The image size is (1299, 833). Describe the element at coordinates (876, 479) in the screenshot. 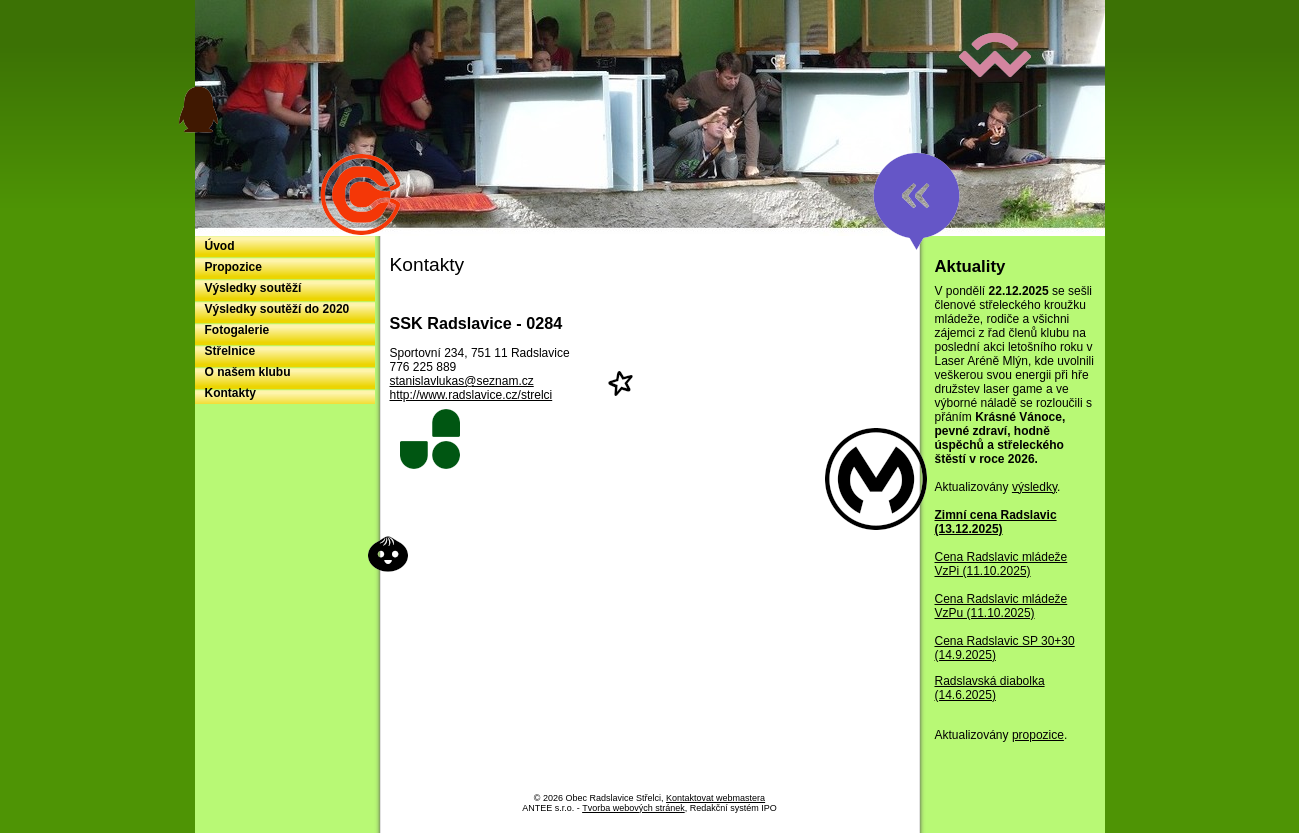

I see `mulesoft logo` at that location.